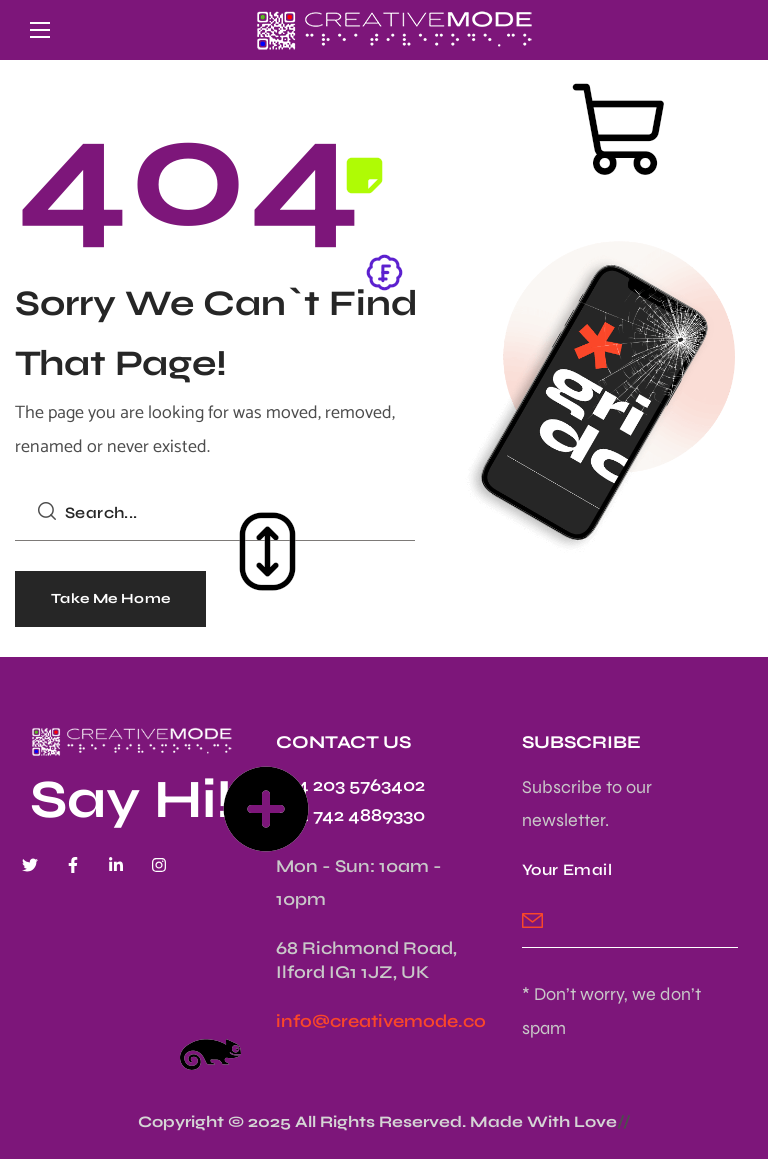 The image size is (768, 1159). Describe the element at coordinates (620, 131) in the screenshot. I see `view your shopping cart` at that location.